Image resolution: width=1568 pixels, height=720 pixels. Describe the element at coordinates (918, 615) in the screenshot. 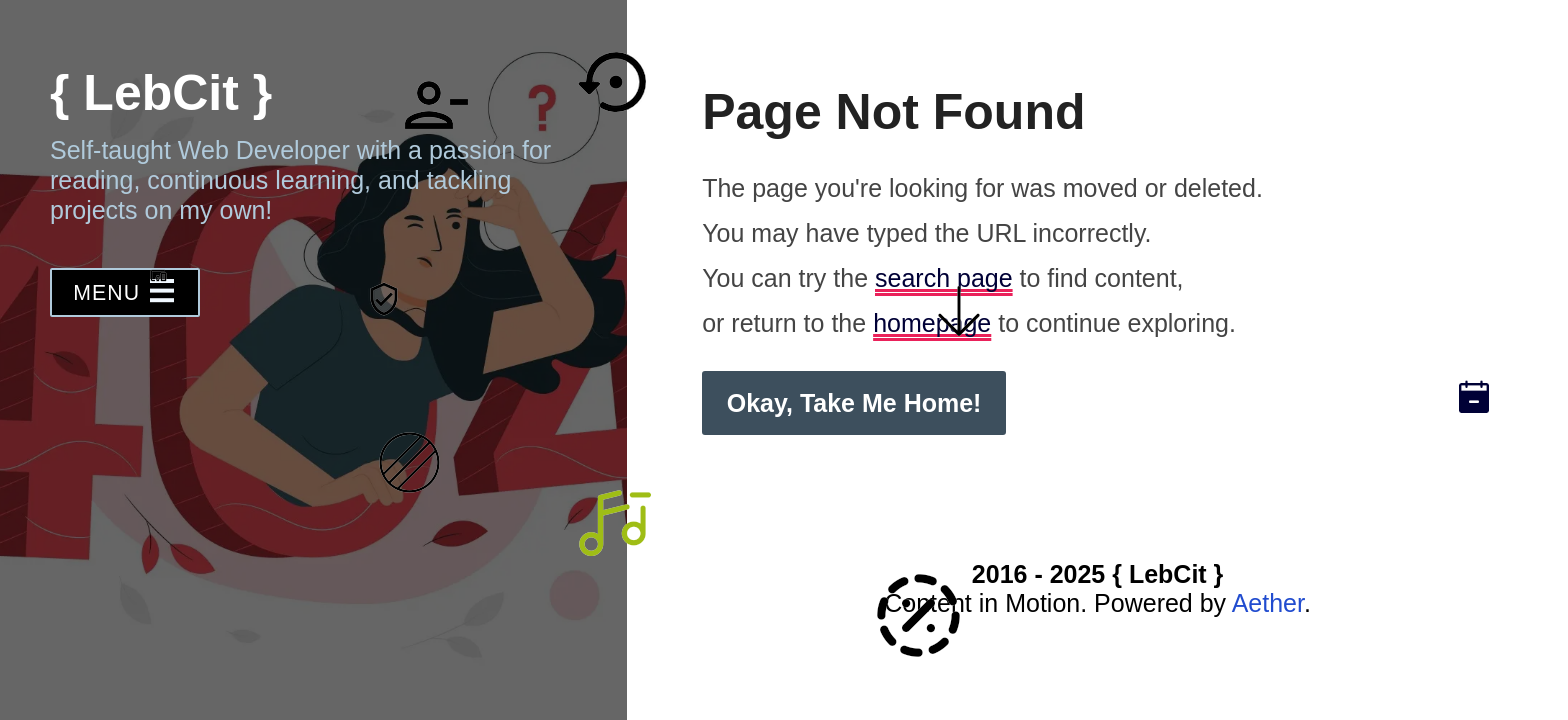

I see `indicates a discount or promotion in progress` at that location.